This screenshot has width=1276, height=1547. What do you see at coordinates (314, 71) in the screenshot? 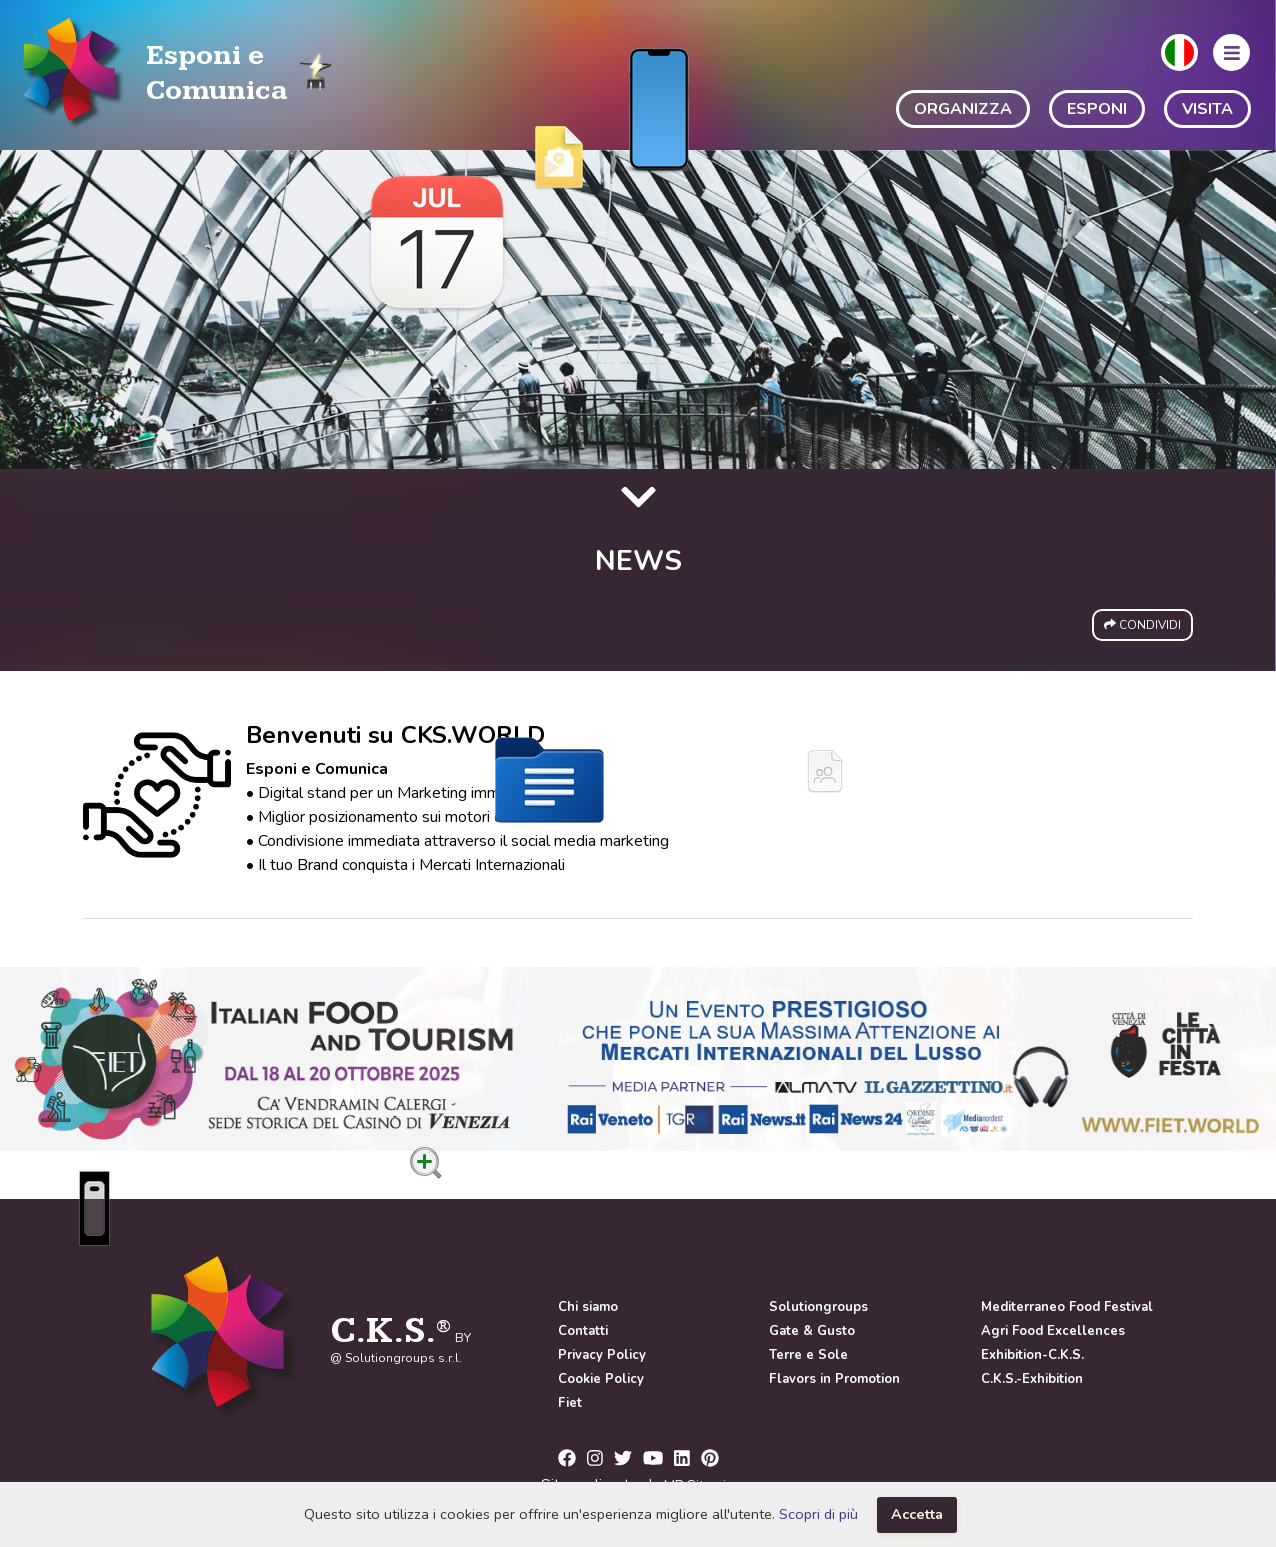
I see `indicates device is connected to power adapter` at bounding box center [314, 71].